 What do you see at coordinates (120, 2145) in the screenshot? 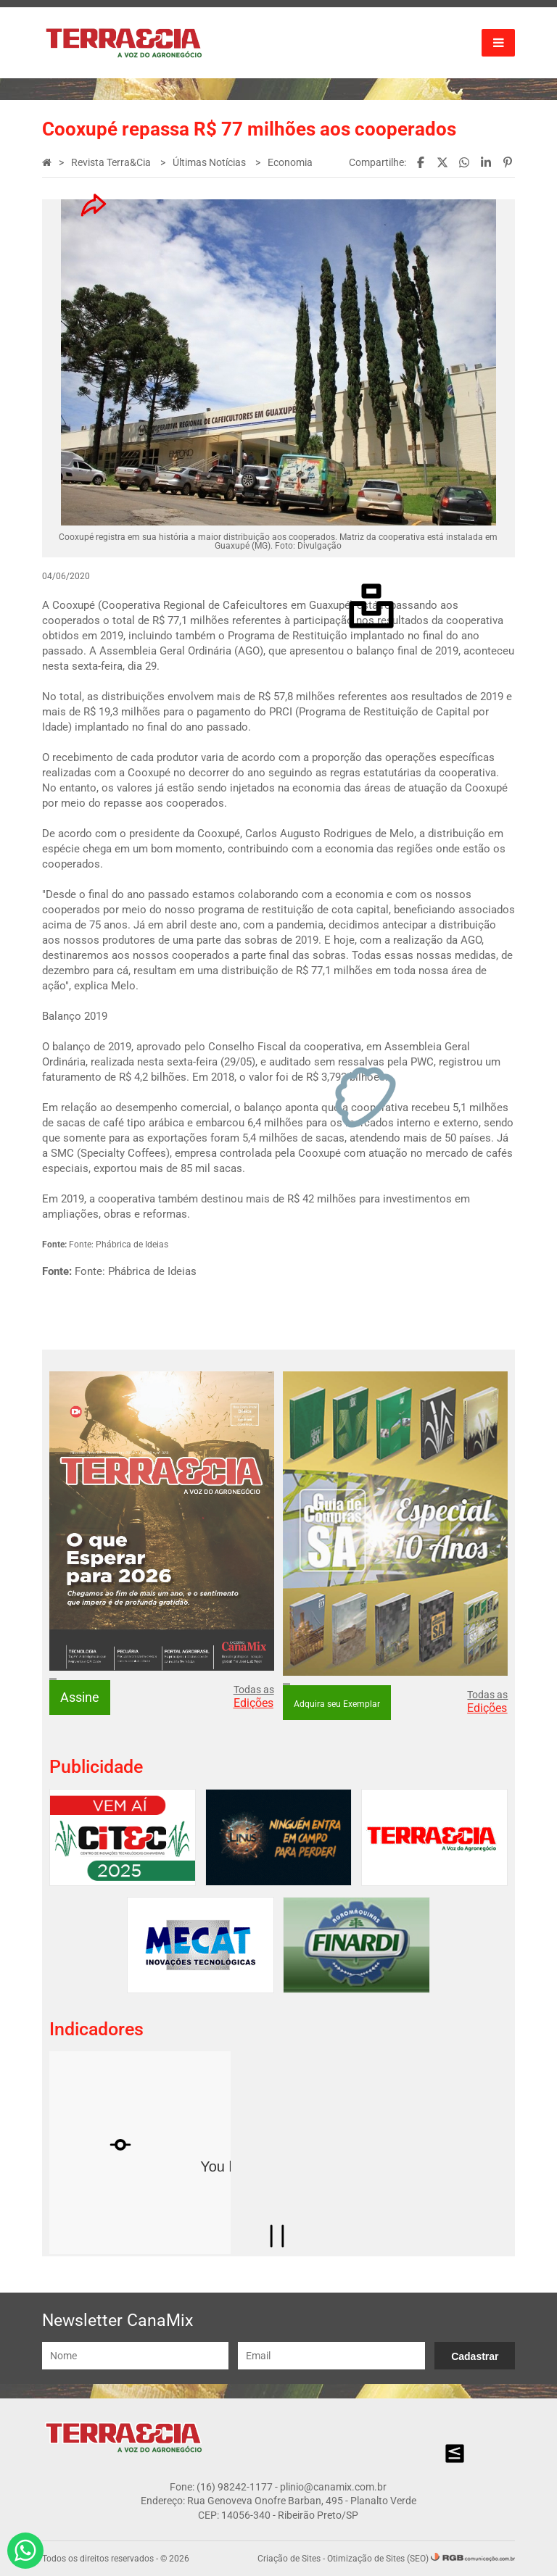
I see `view commit history` at bounding box center [120, 2145].